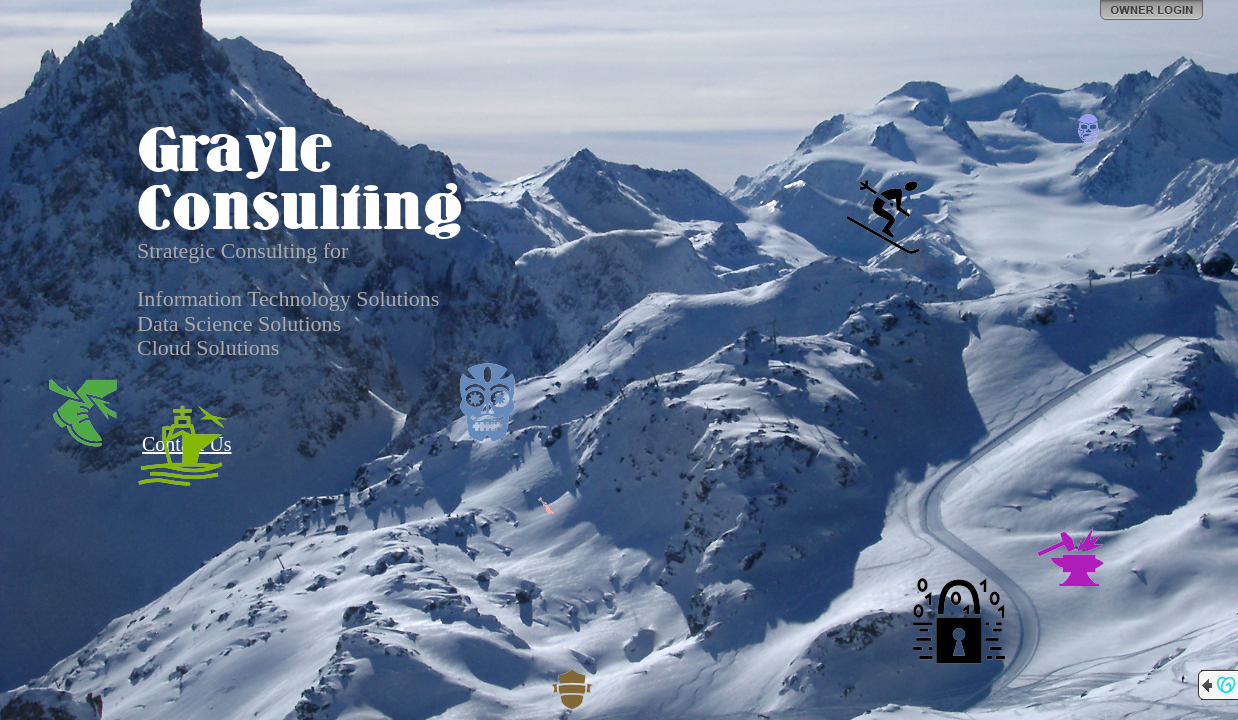 The width and height of the screenshot is (1238, 720). What do you see at coordinates (883, 217) in the screenshot?
I see `access skiing or winter sports activities` at bounding box center [883, 217].